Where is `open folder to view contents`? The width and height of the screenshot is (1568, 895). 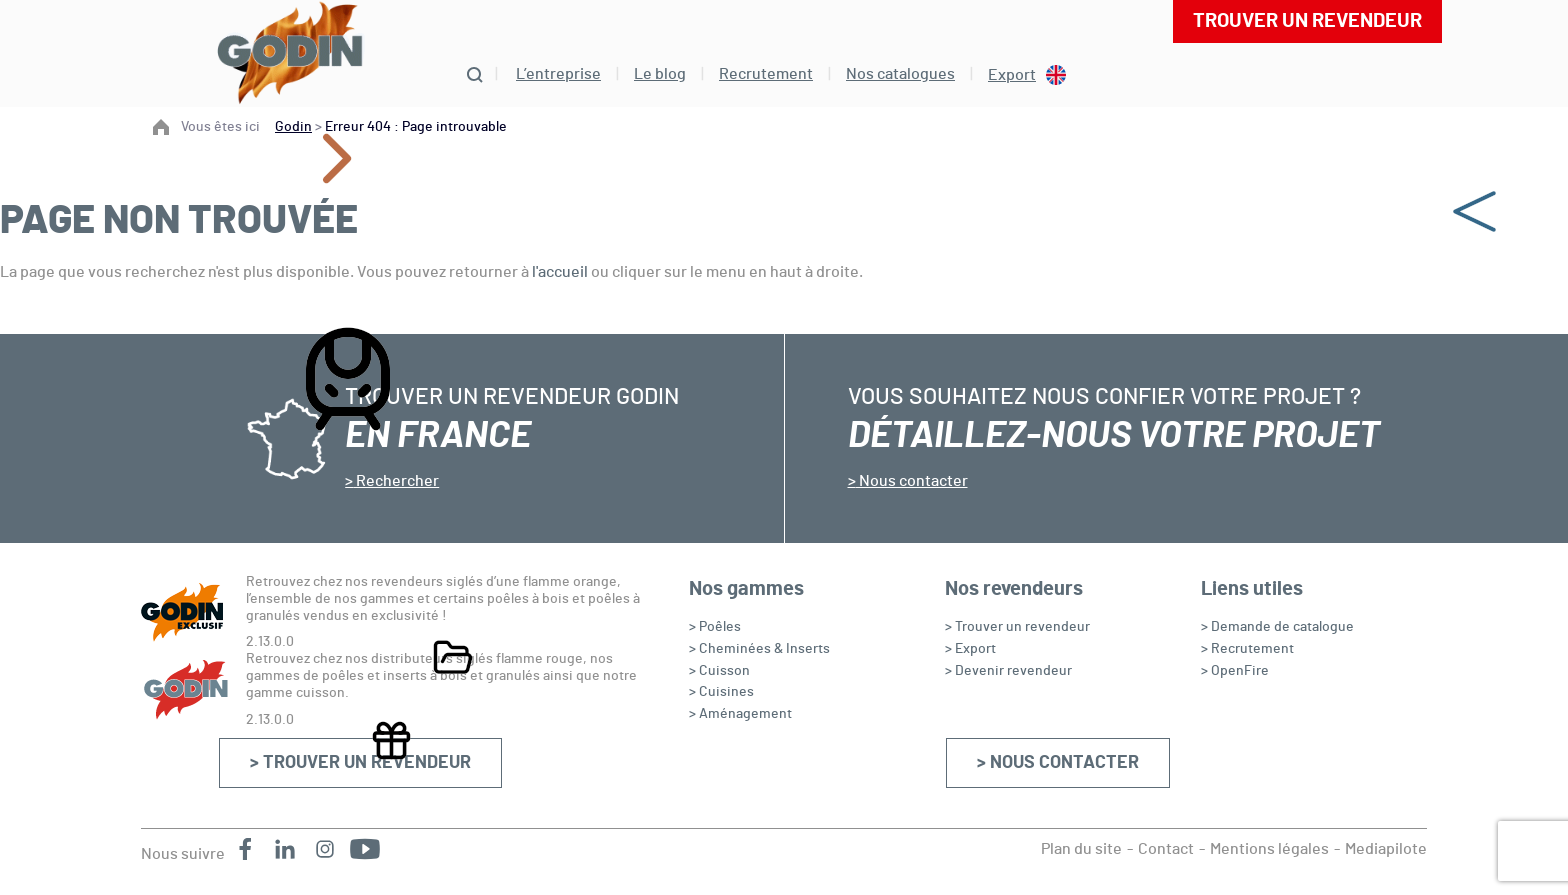 open folder to view contents is located at coordinates (453, 658).